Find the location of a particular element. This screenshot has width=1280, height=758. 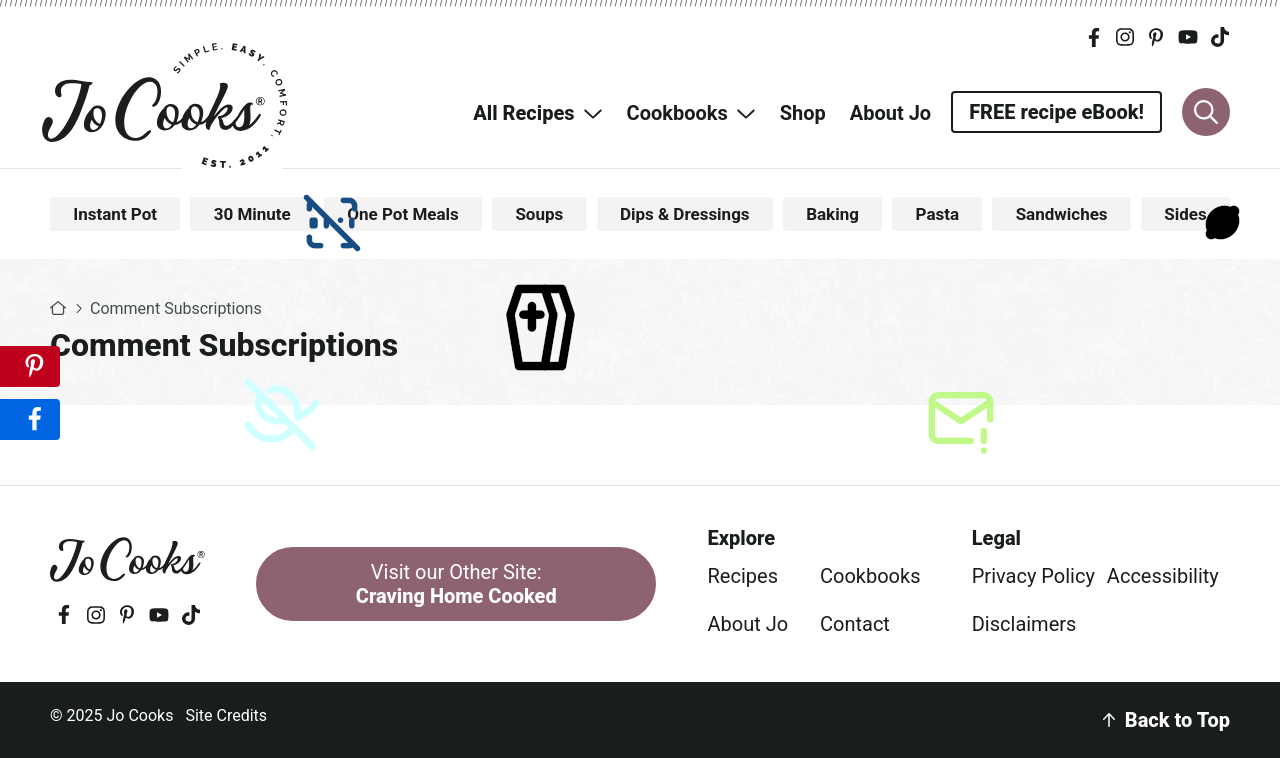

indicates deceased or death-related content is located at coordinates (540, 327).